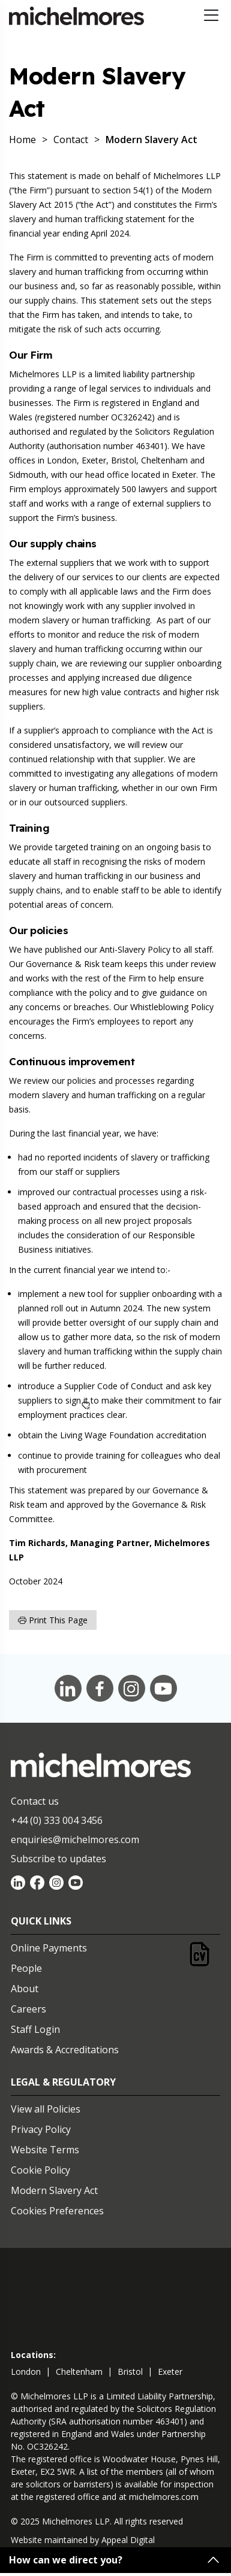  I want to click on view discounted favorites or wishlist items, so click(86, 1405).